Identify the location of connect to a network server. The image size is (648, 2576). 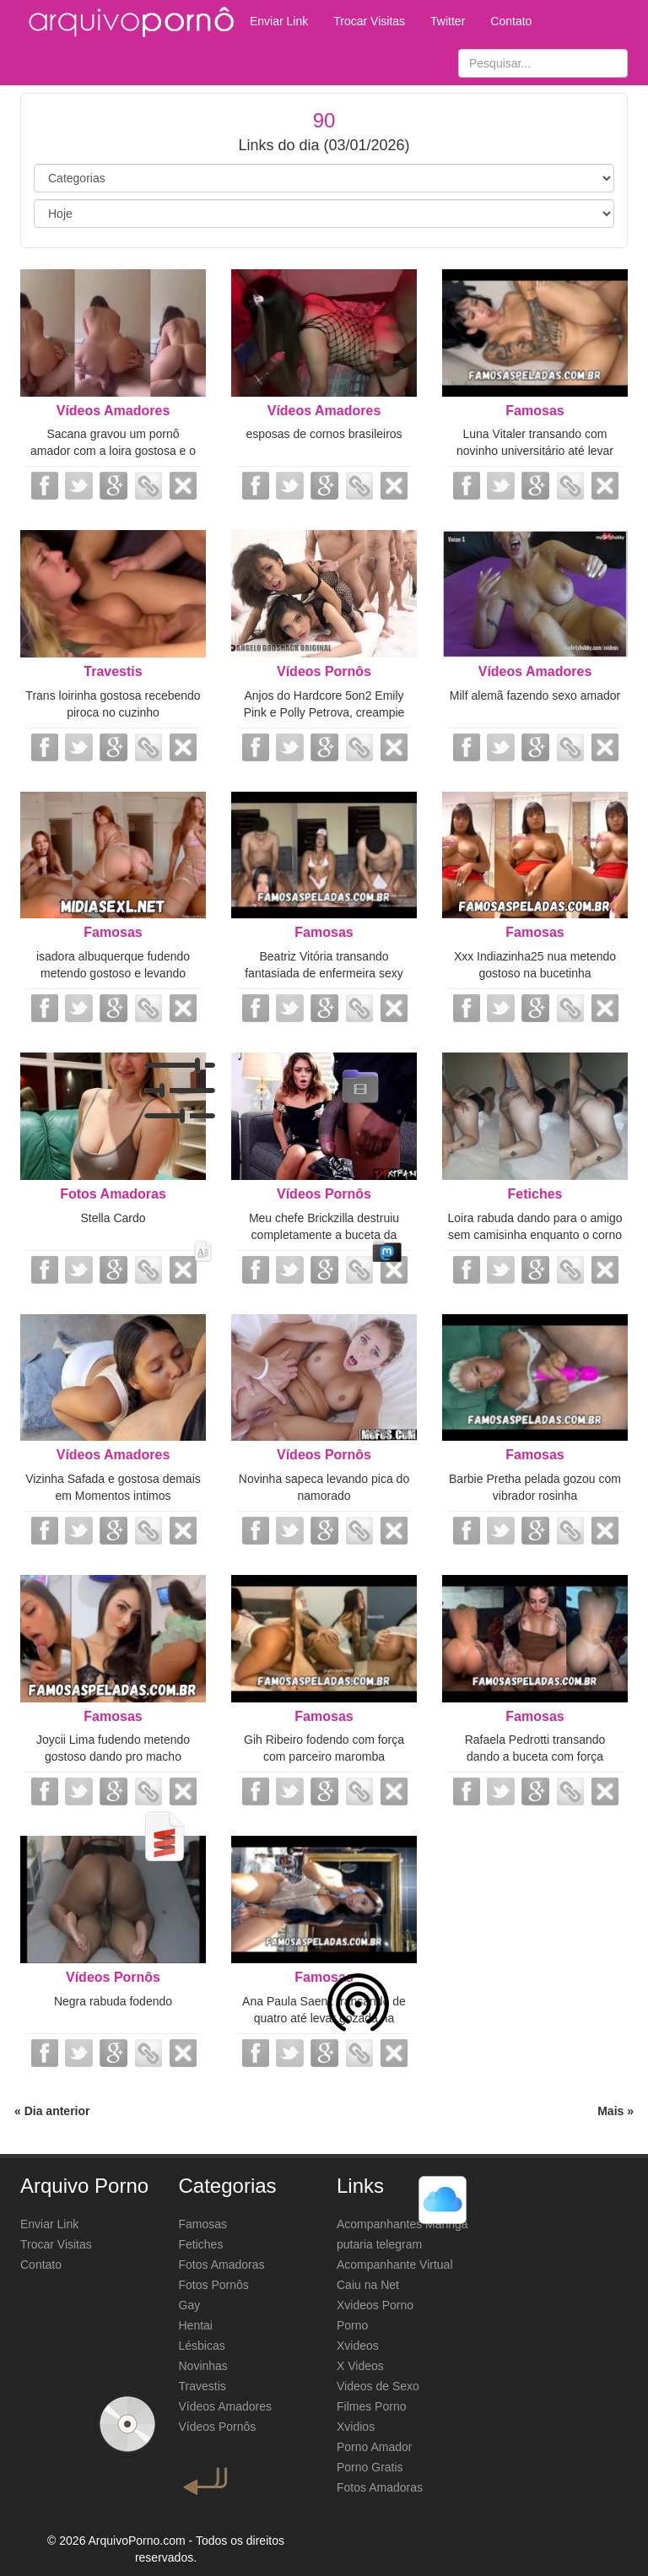
(358, 2004).